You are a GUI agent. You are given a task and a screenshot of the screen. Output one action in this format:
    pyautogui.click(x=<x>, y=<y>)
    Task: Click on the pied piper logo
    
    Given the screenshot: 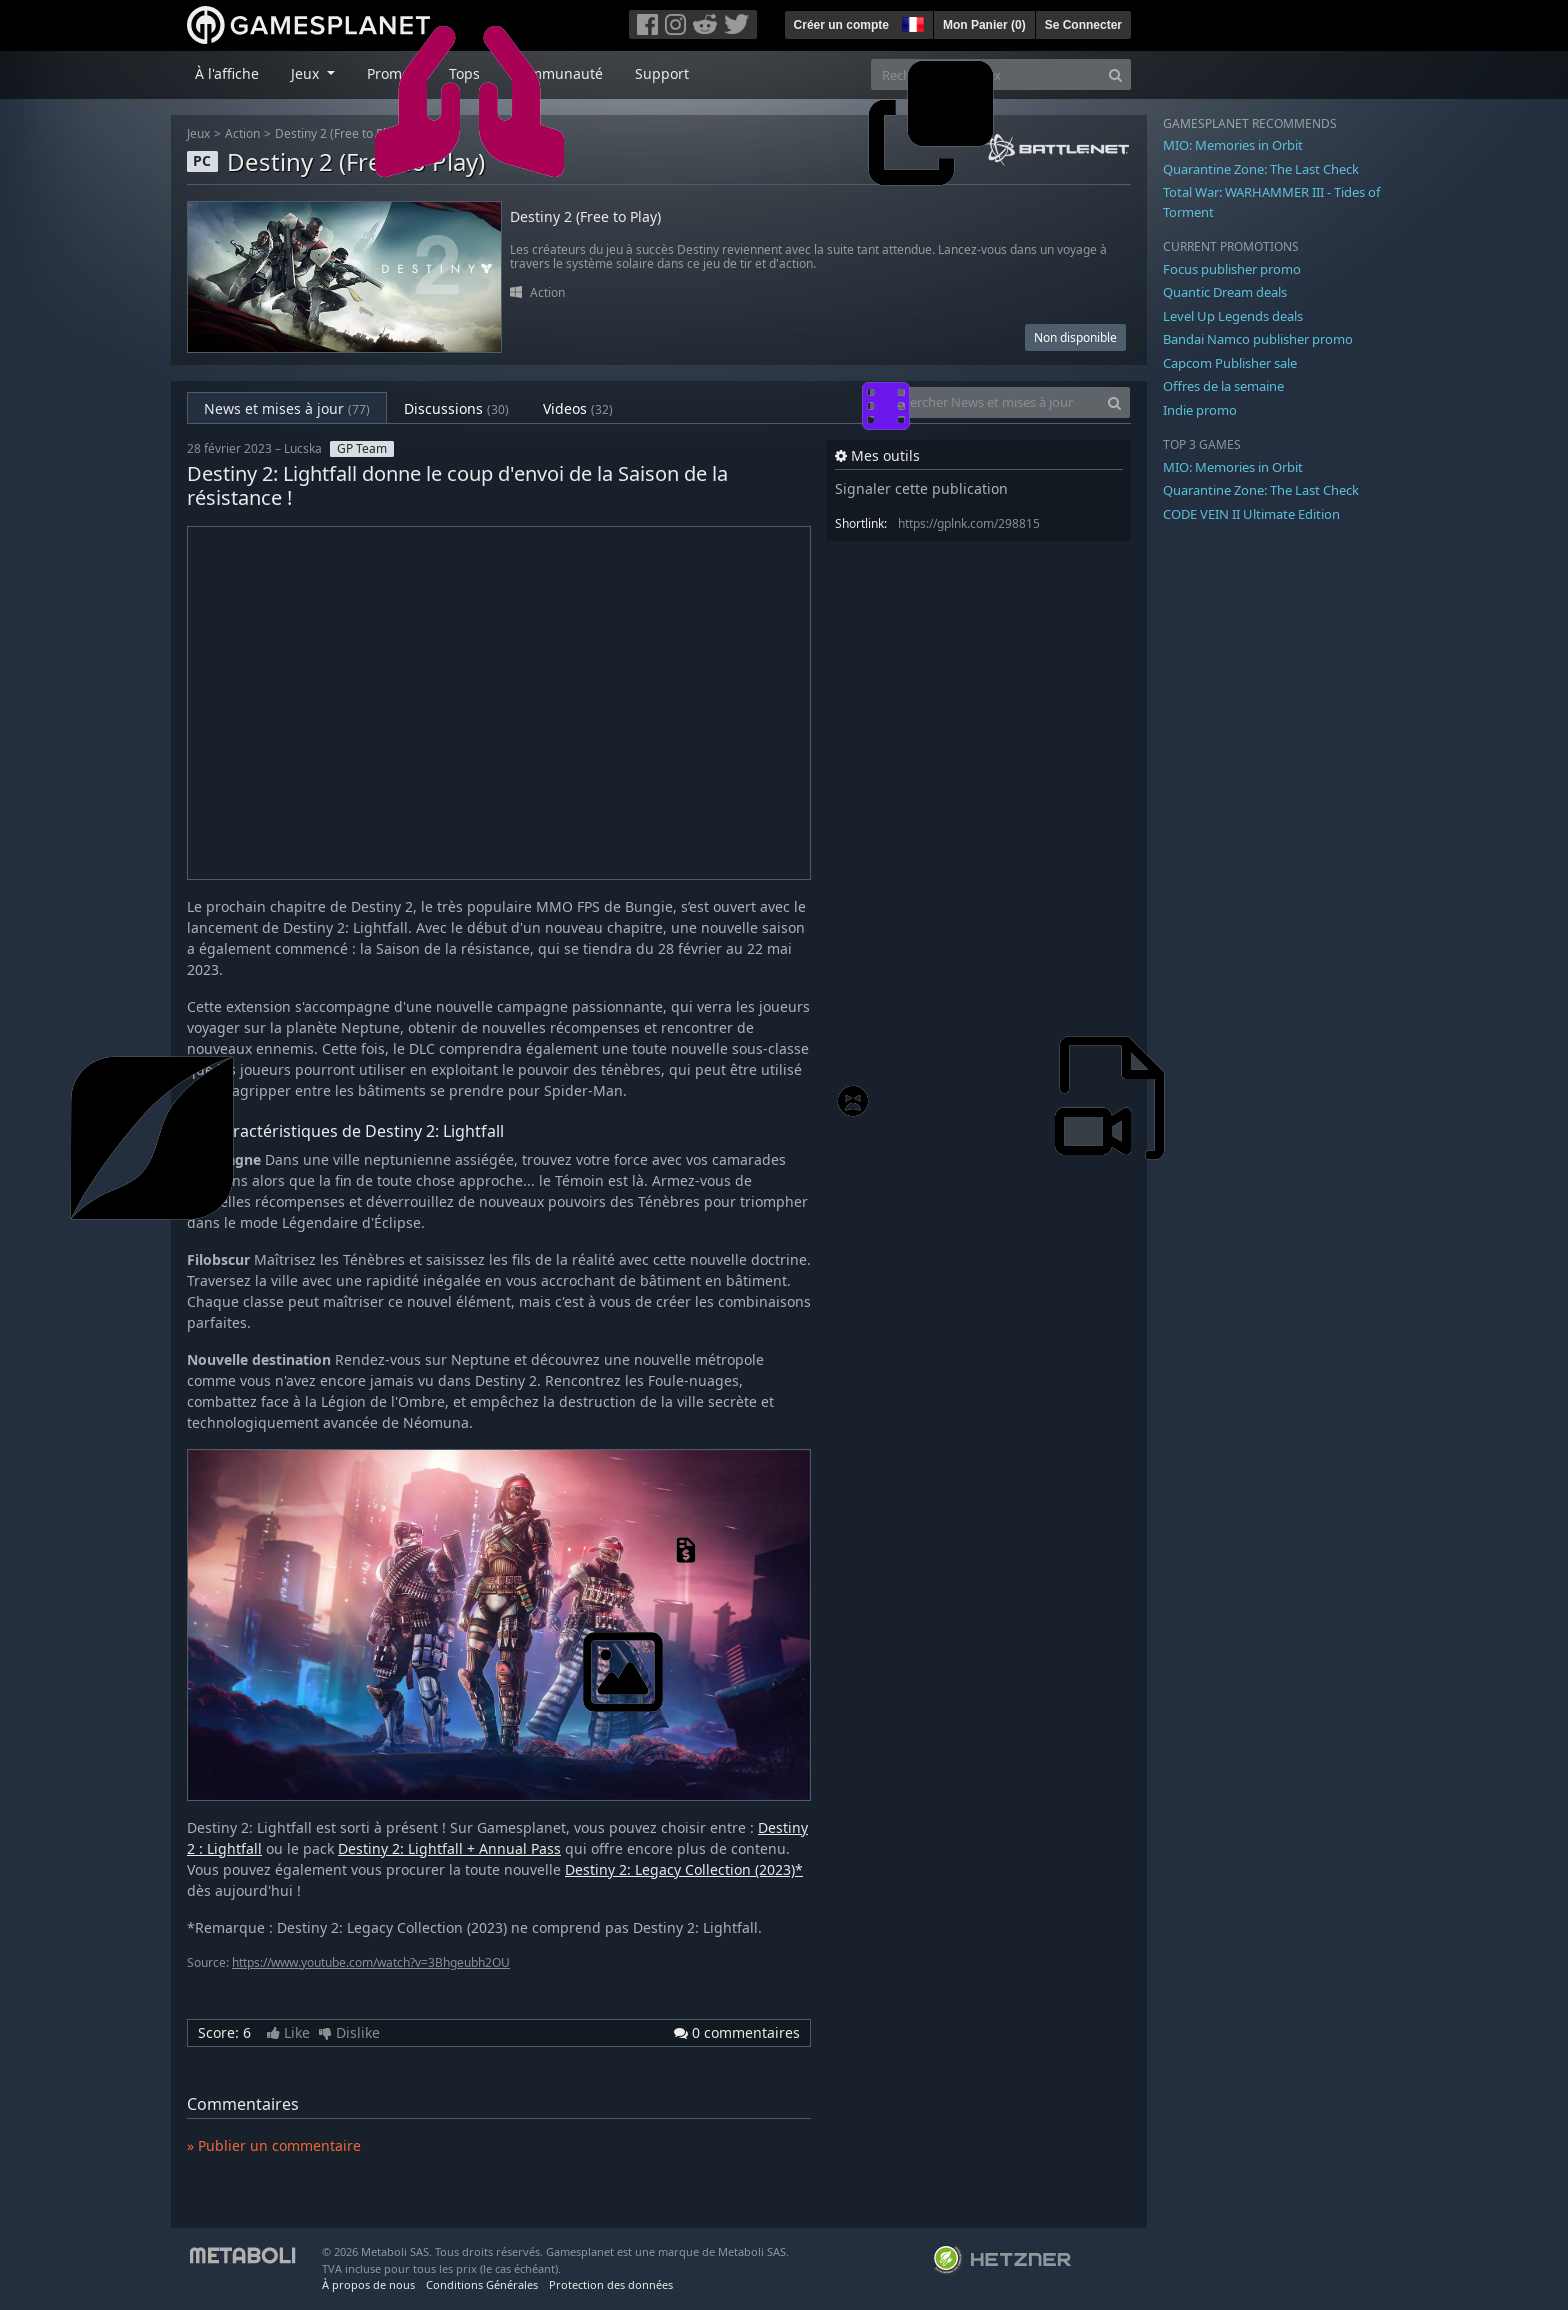 What is the action you would take?
    pyautogui.click(x=152, y=1138)
    